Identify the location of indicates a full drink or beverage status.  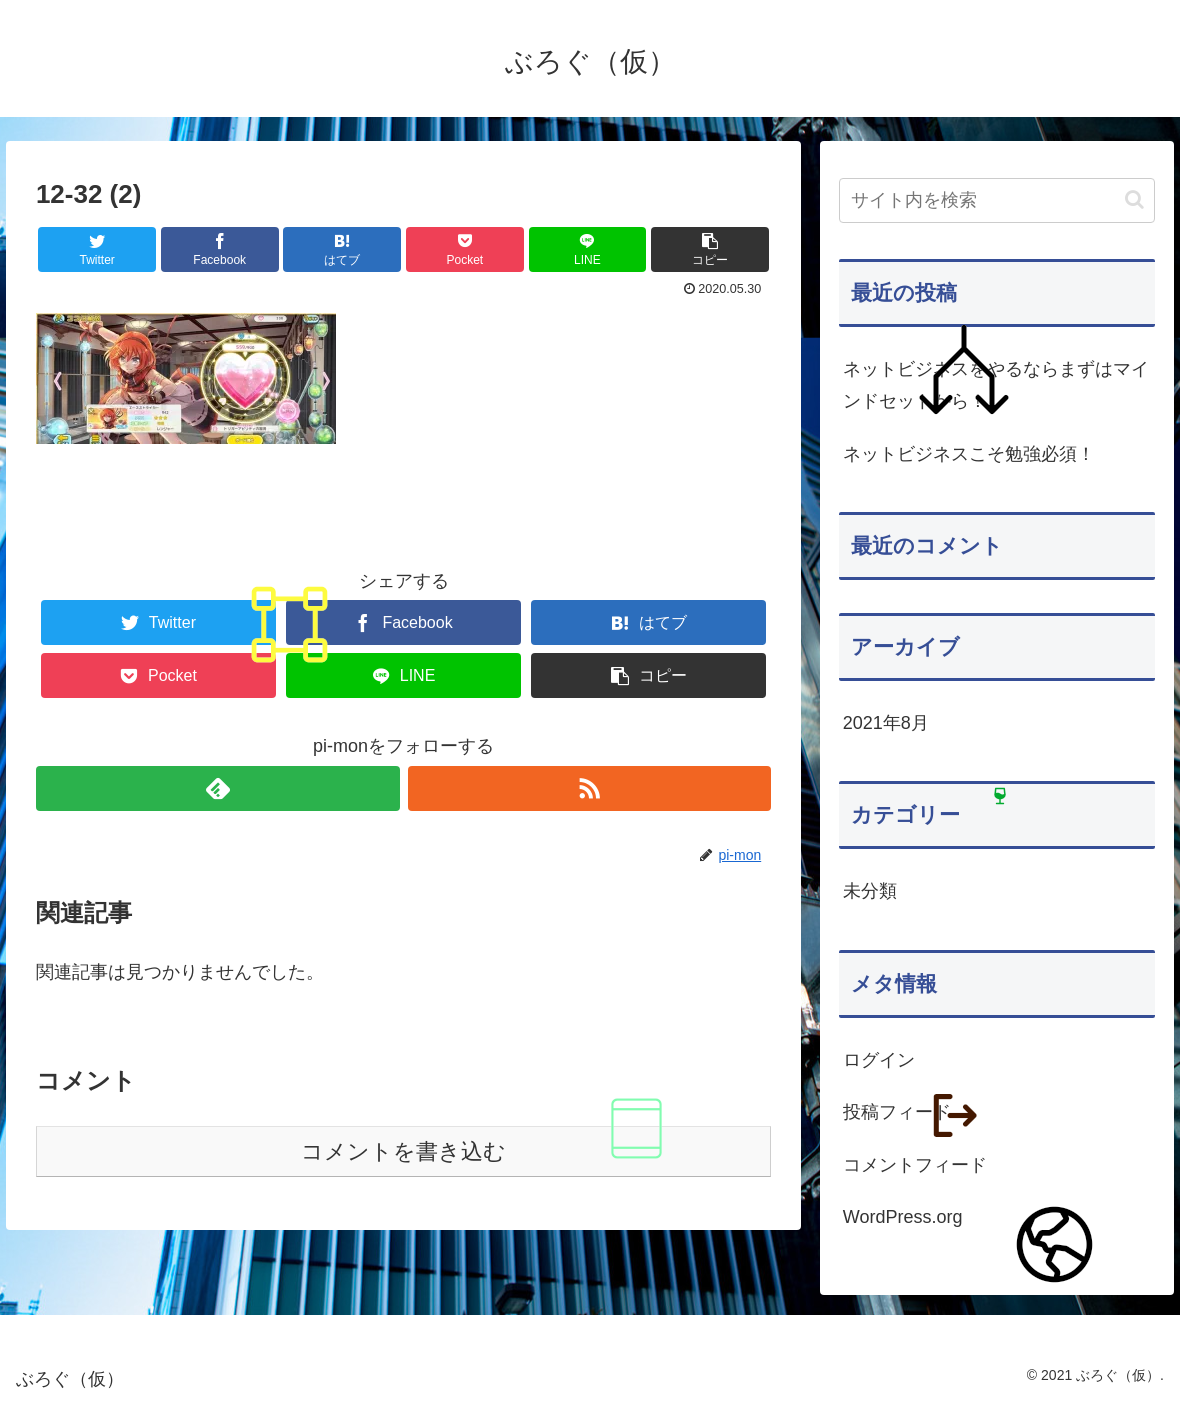
(1000, 796).